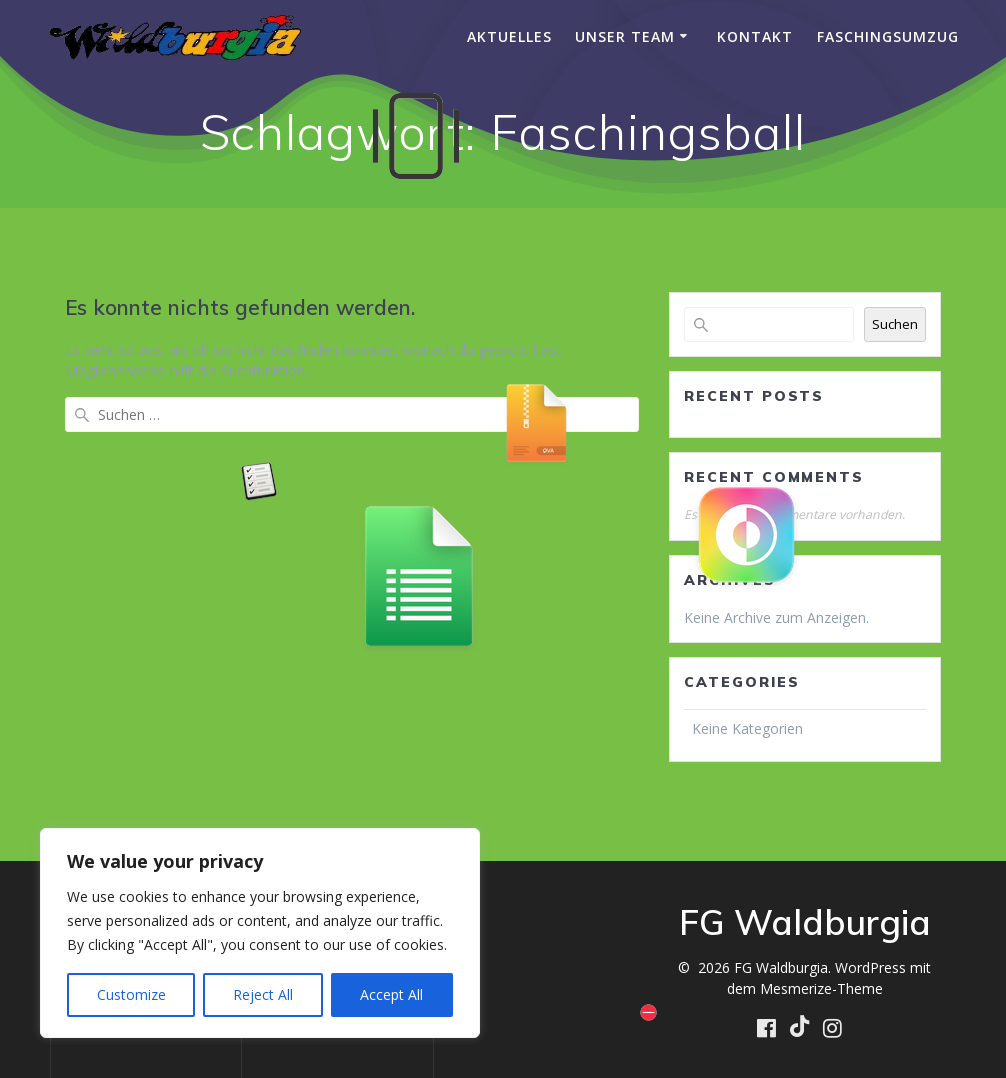 This screenshot has height=1078, width=1006. I want to click on indicates an error or failed action, so click(648, 1012).